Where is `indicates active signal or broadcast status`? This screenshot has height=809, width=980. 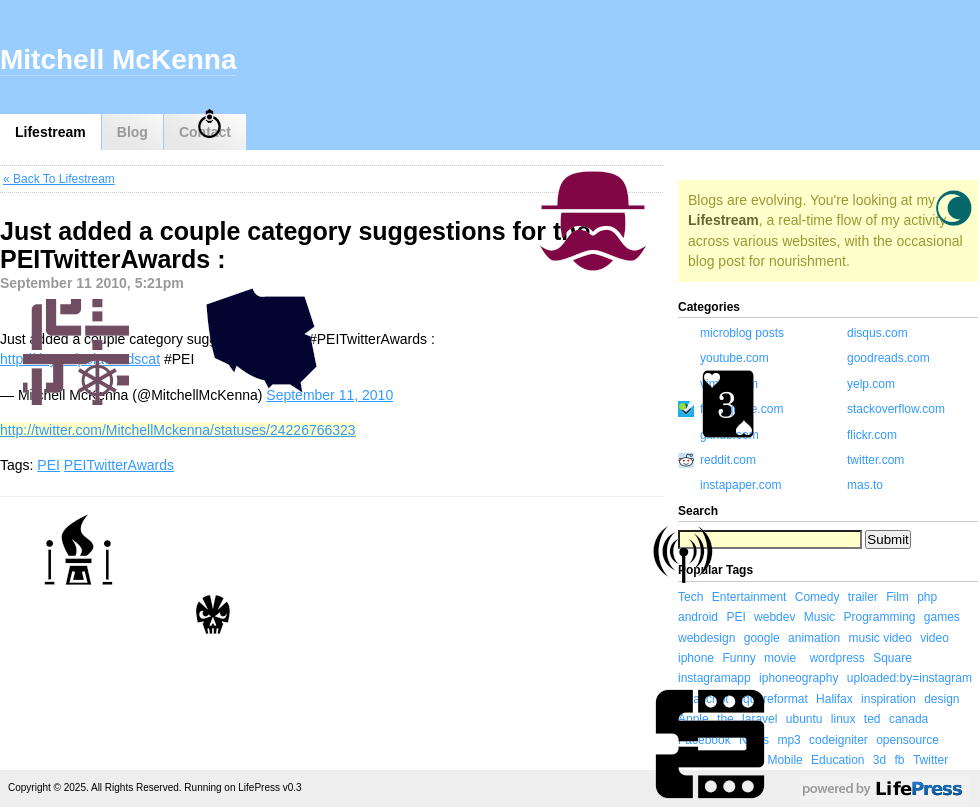
indicates active signal or broadcast status is located at coordinates (683, 553).